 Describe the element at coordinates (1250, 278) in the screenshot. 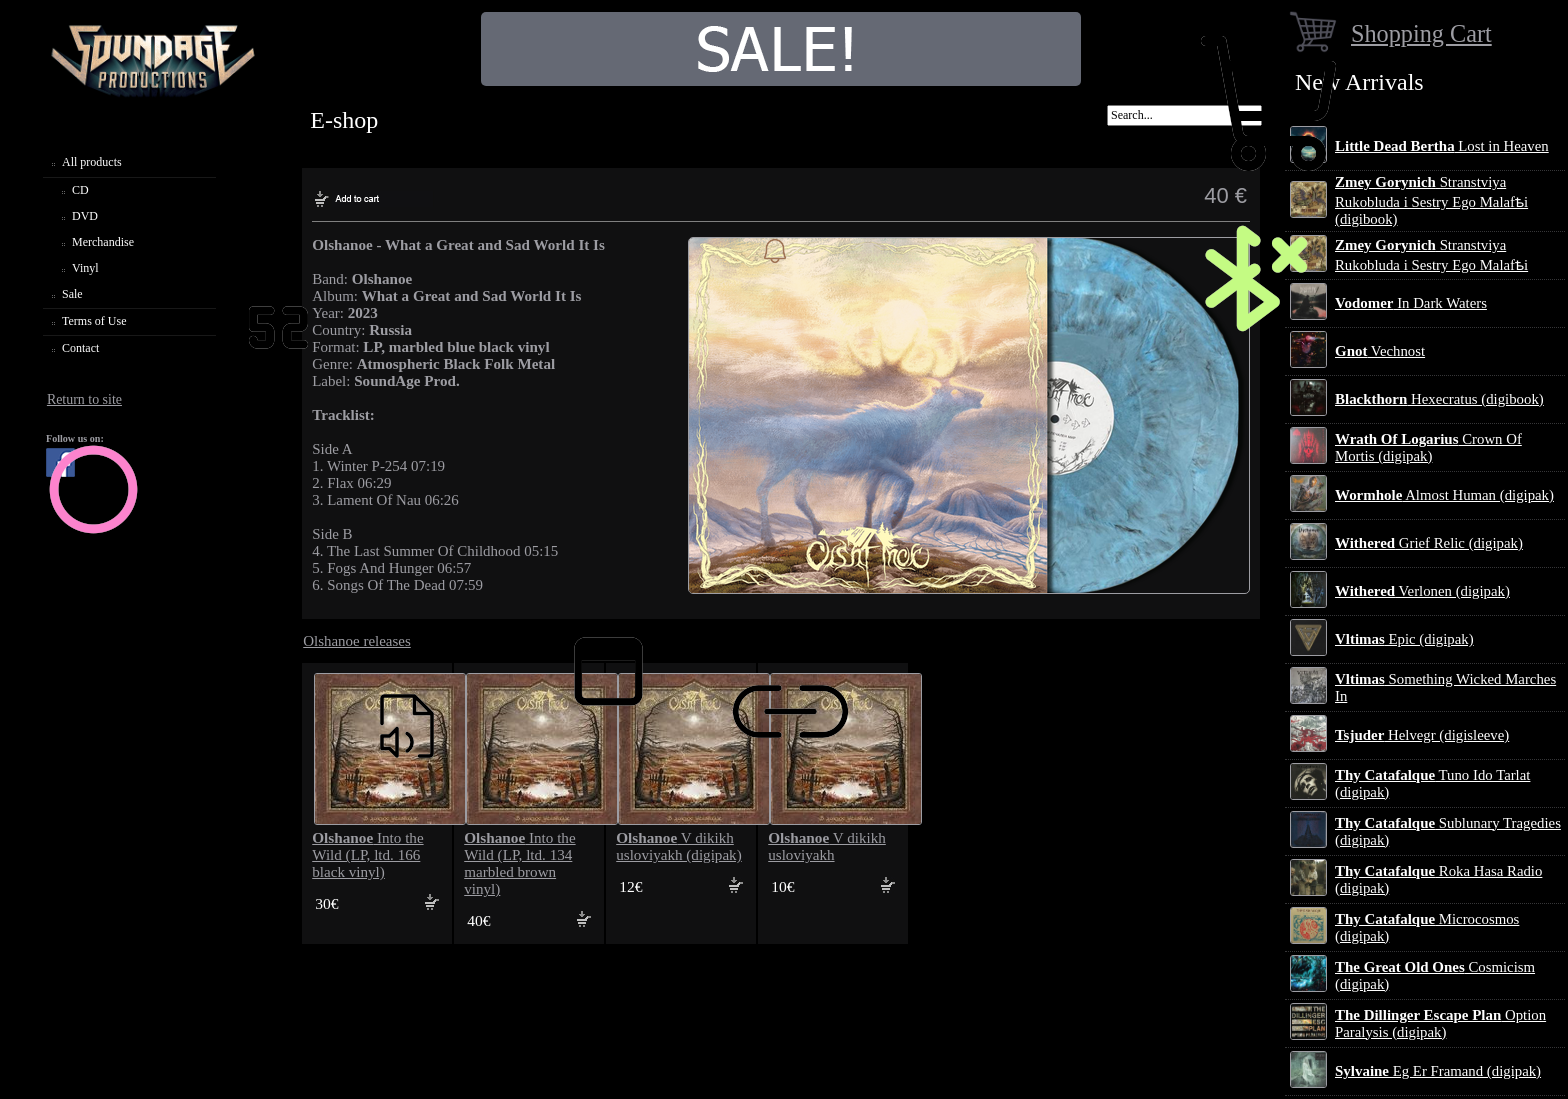

I see `bluetooth connection disabled or unavailable` at that location.